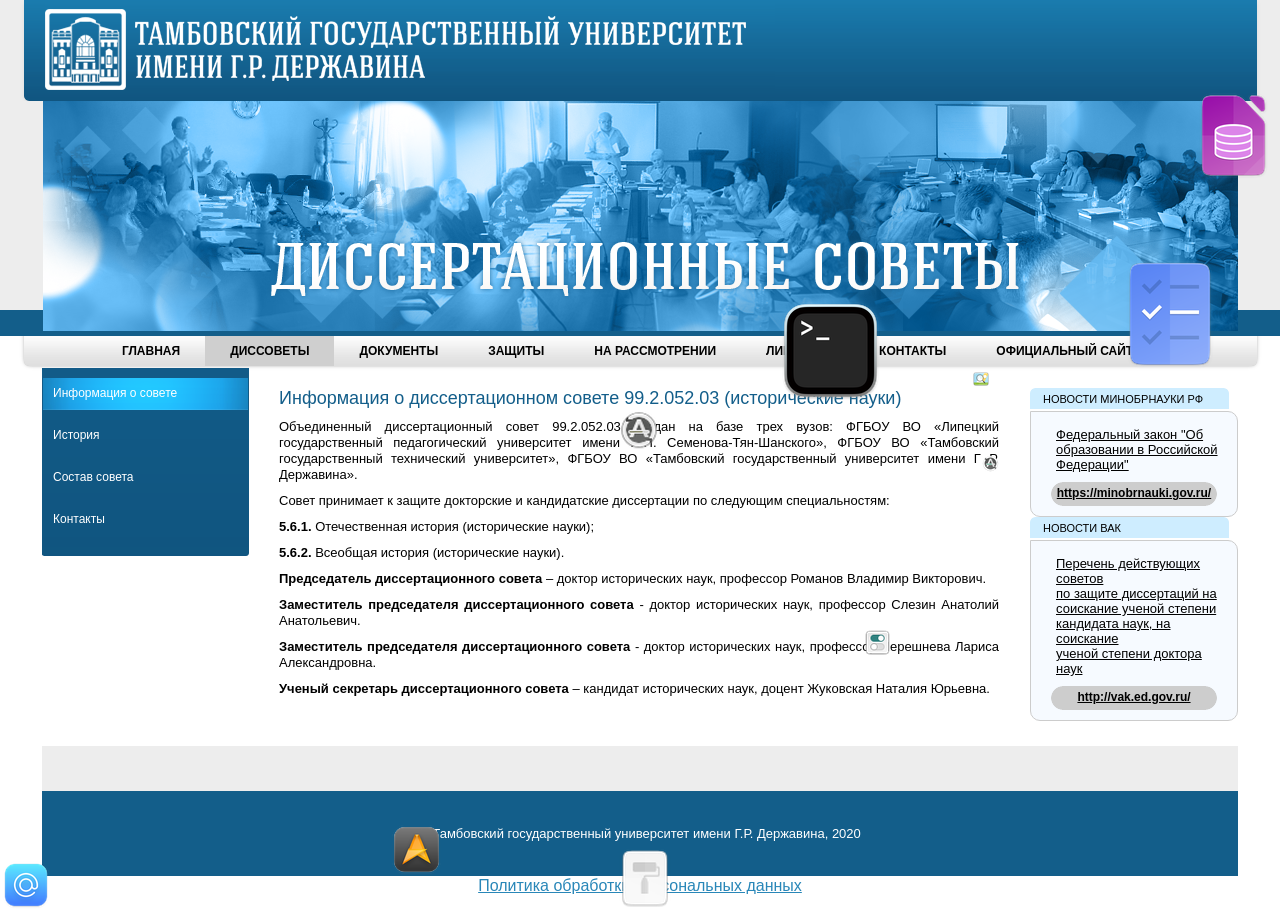 The width and height of the screenshot is (1280, 913). Describe the element at coordinates (981, 379) in the screenshot. I see `open image viewer application` at that location.